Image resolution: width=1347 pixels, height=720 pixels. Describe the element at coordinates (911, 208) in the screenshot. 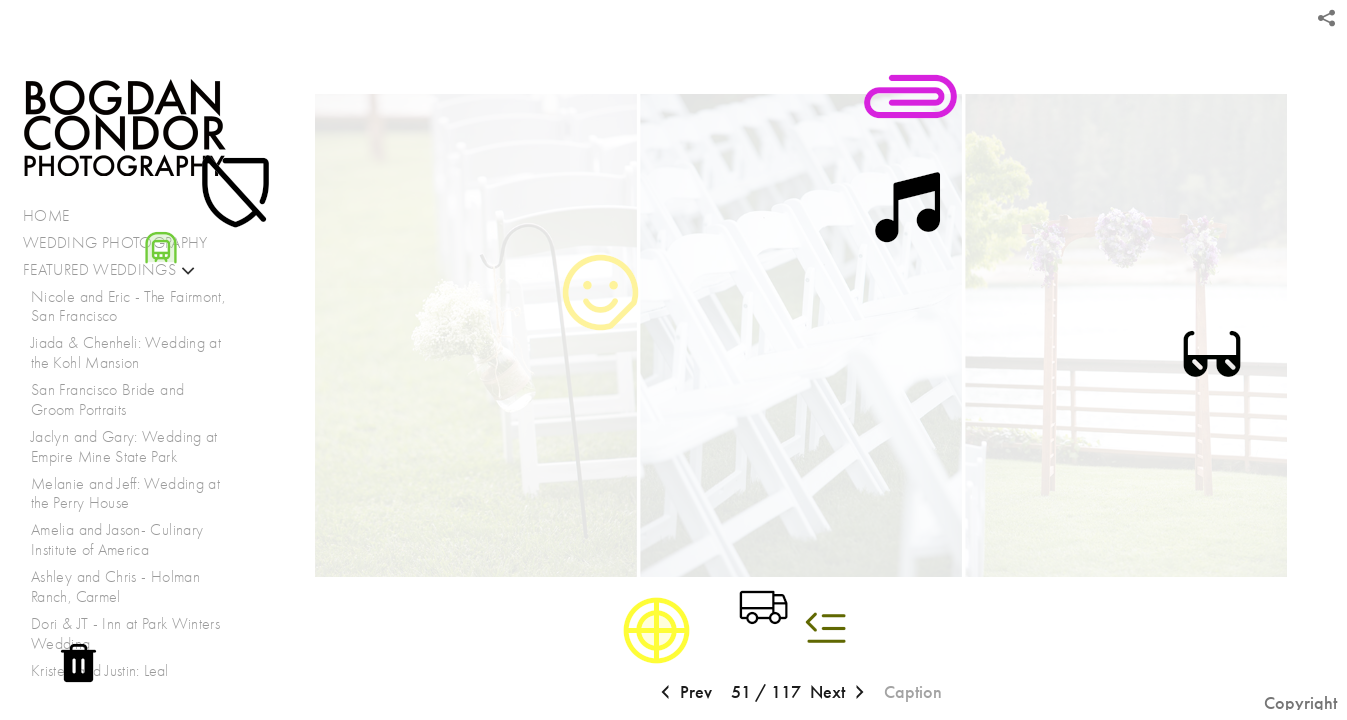

I see `access music or audio library` at that location.